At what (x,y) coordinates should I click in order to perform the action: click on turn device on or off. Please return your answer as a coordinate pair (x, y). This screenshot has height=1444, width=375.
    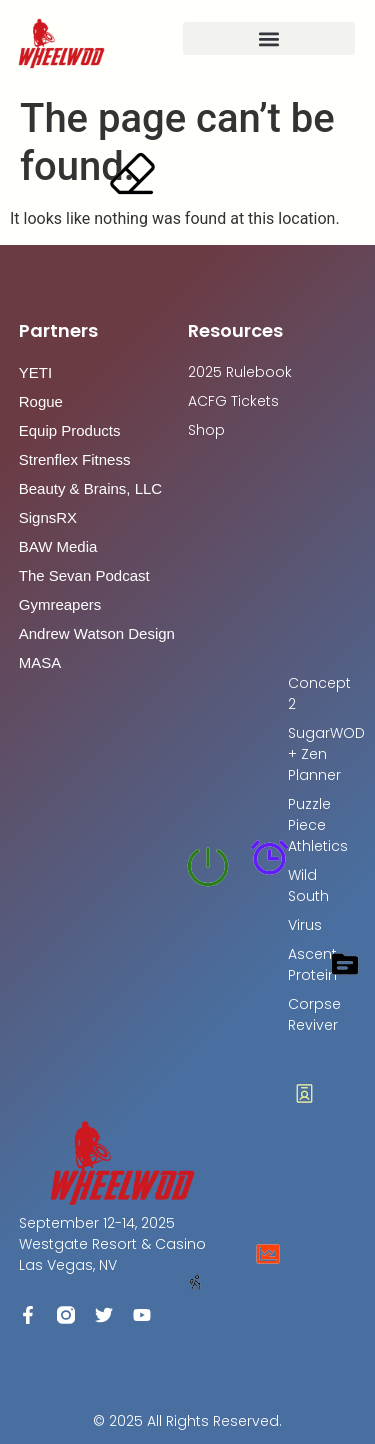
    Looking at the image, I should click on (208, 866).